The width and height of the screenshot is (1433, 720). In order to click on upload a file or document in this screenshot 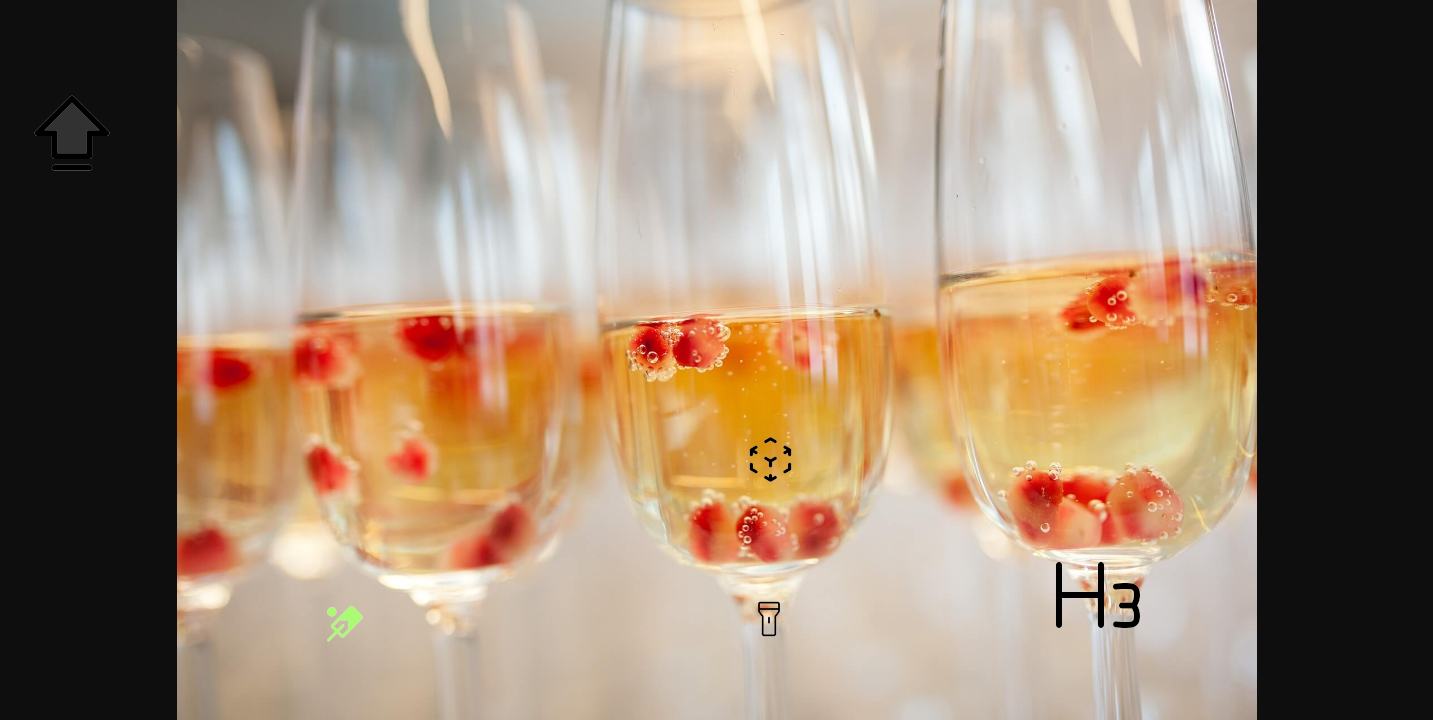, I will do `click(72, 136)`.